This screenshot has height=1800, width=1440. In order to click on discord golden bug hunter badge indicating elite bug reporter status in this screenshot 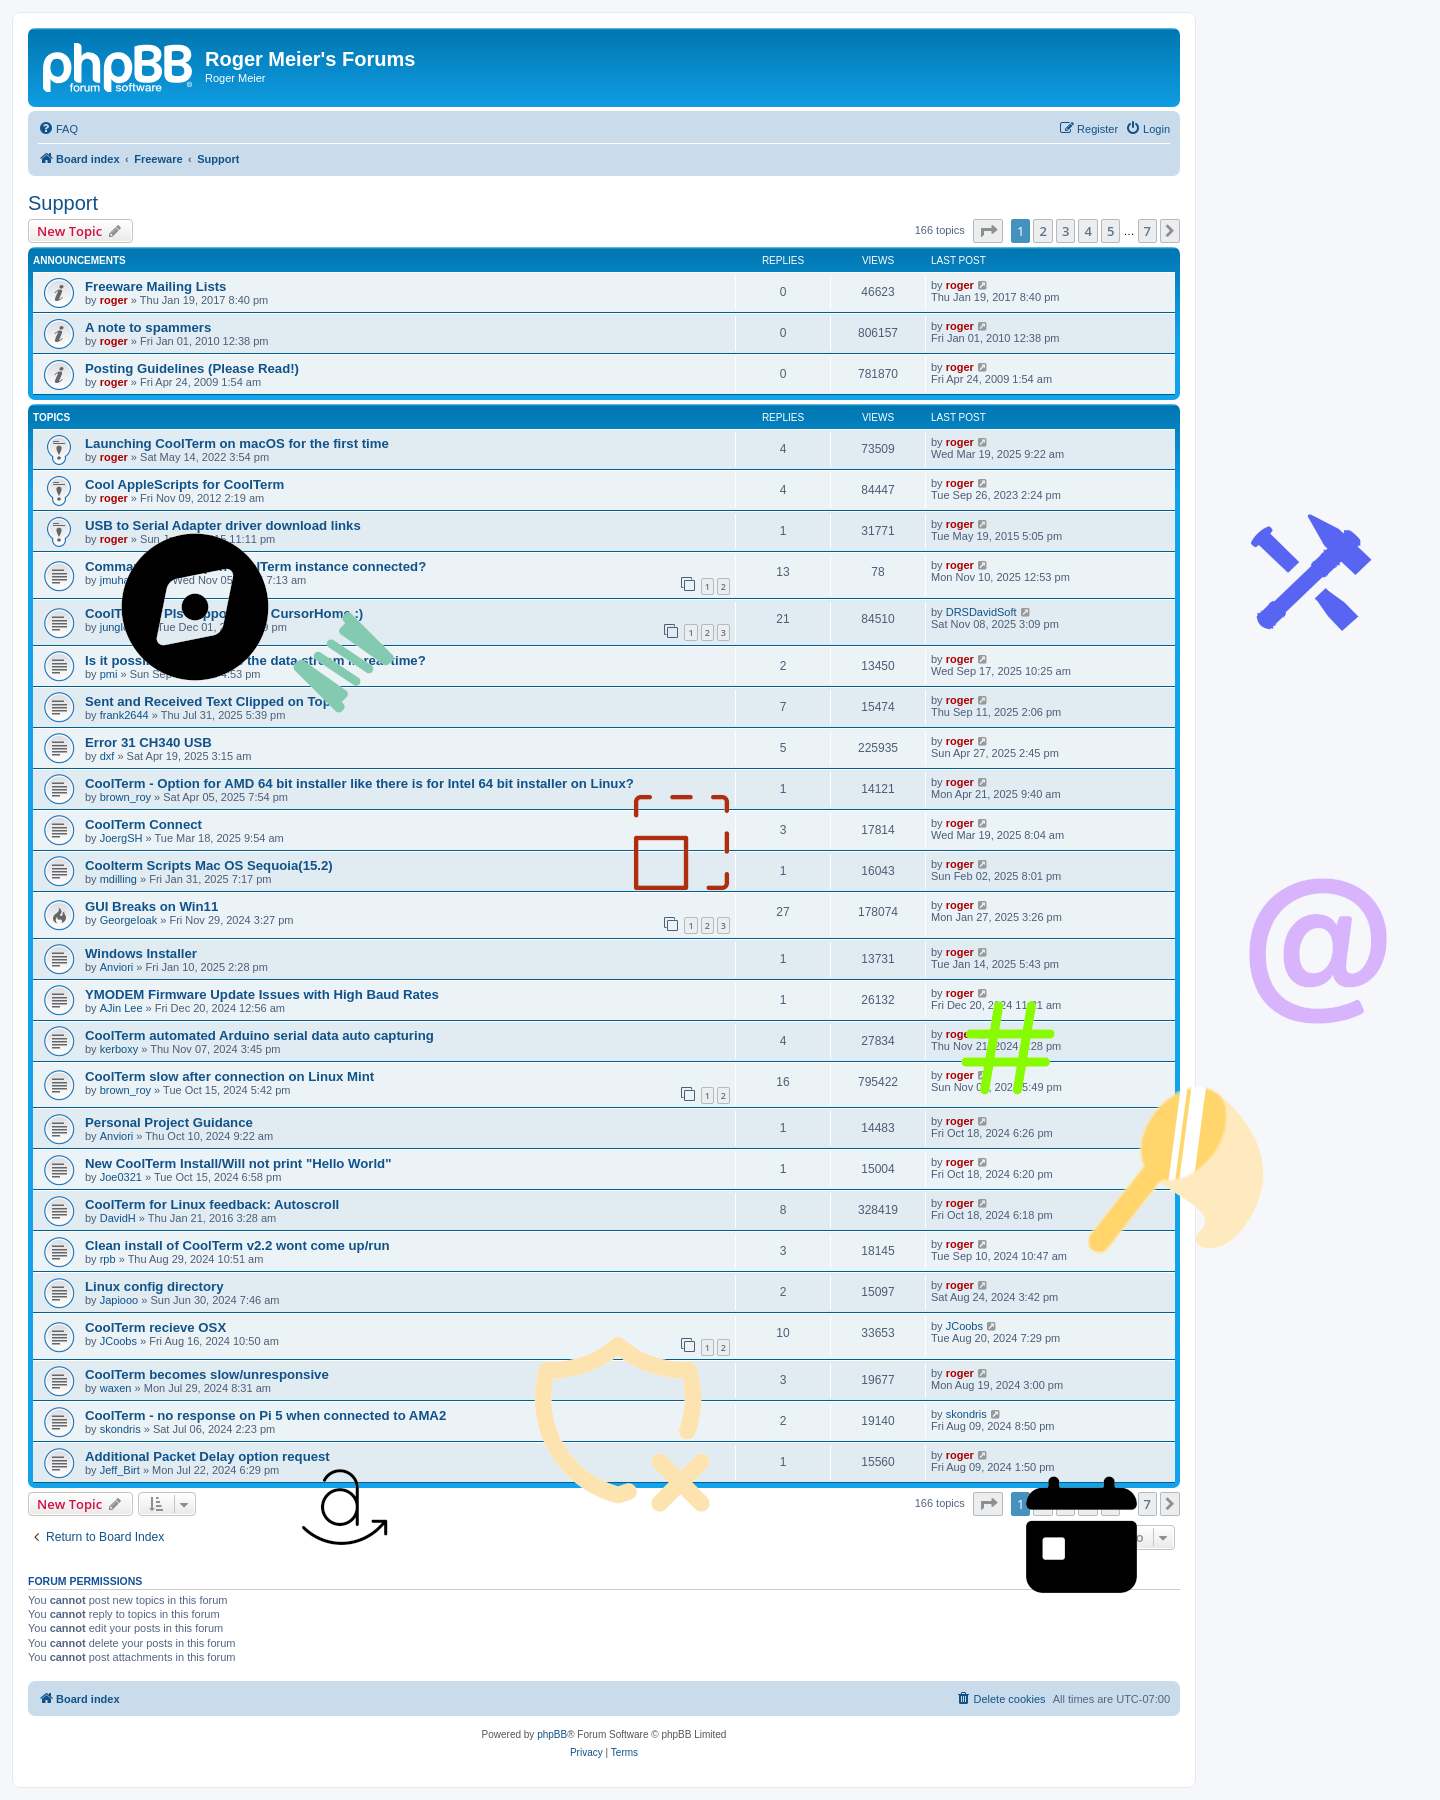, I will do `click(1176, 1169)`.